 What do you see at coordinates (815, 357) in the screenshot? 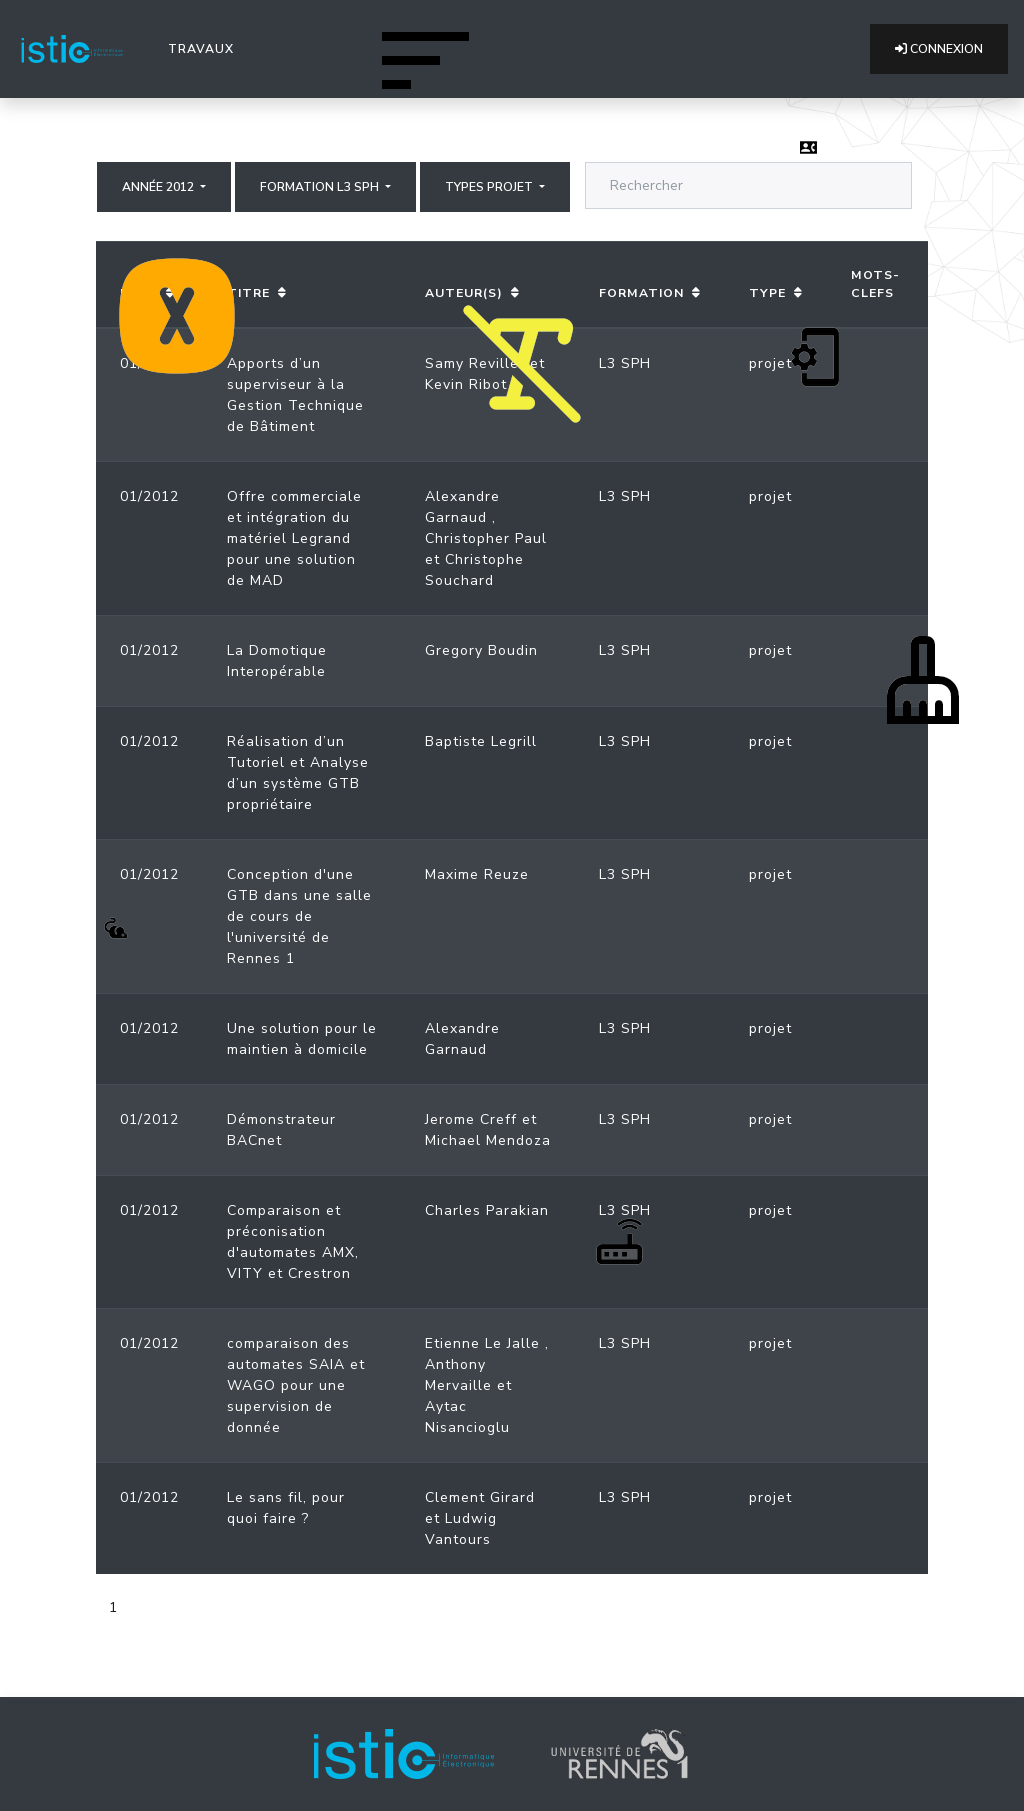
I see `configure device connection settings` at bounding box center [815, 357].